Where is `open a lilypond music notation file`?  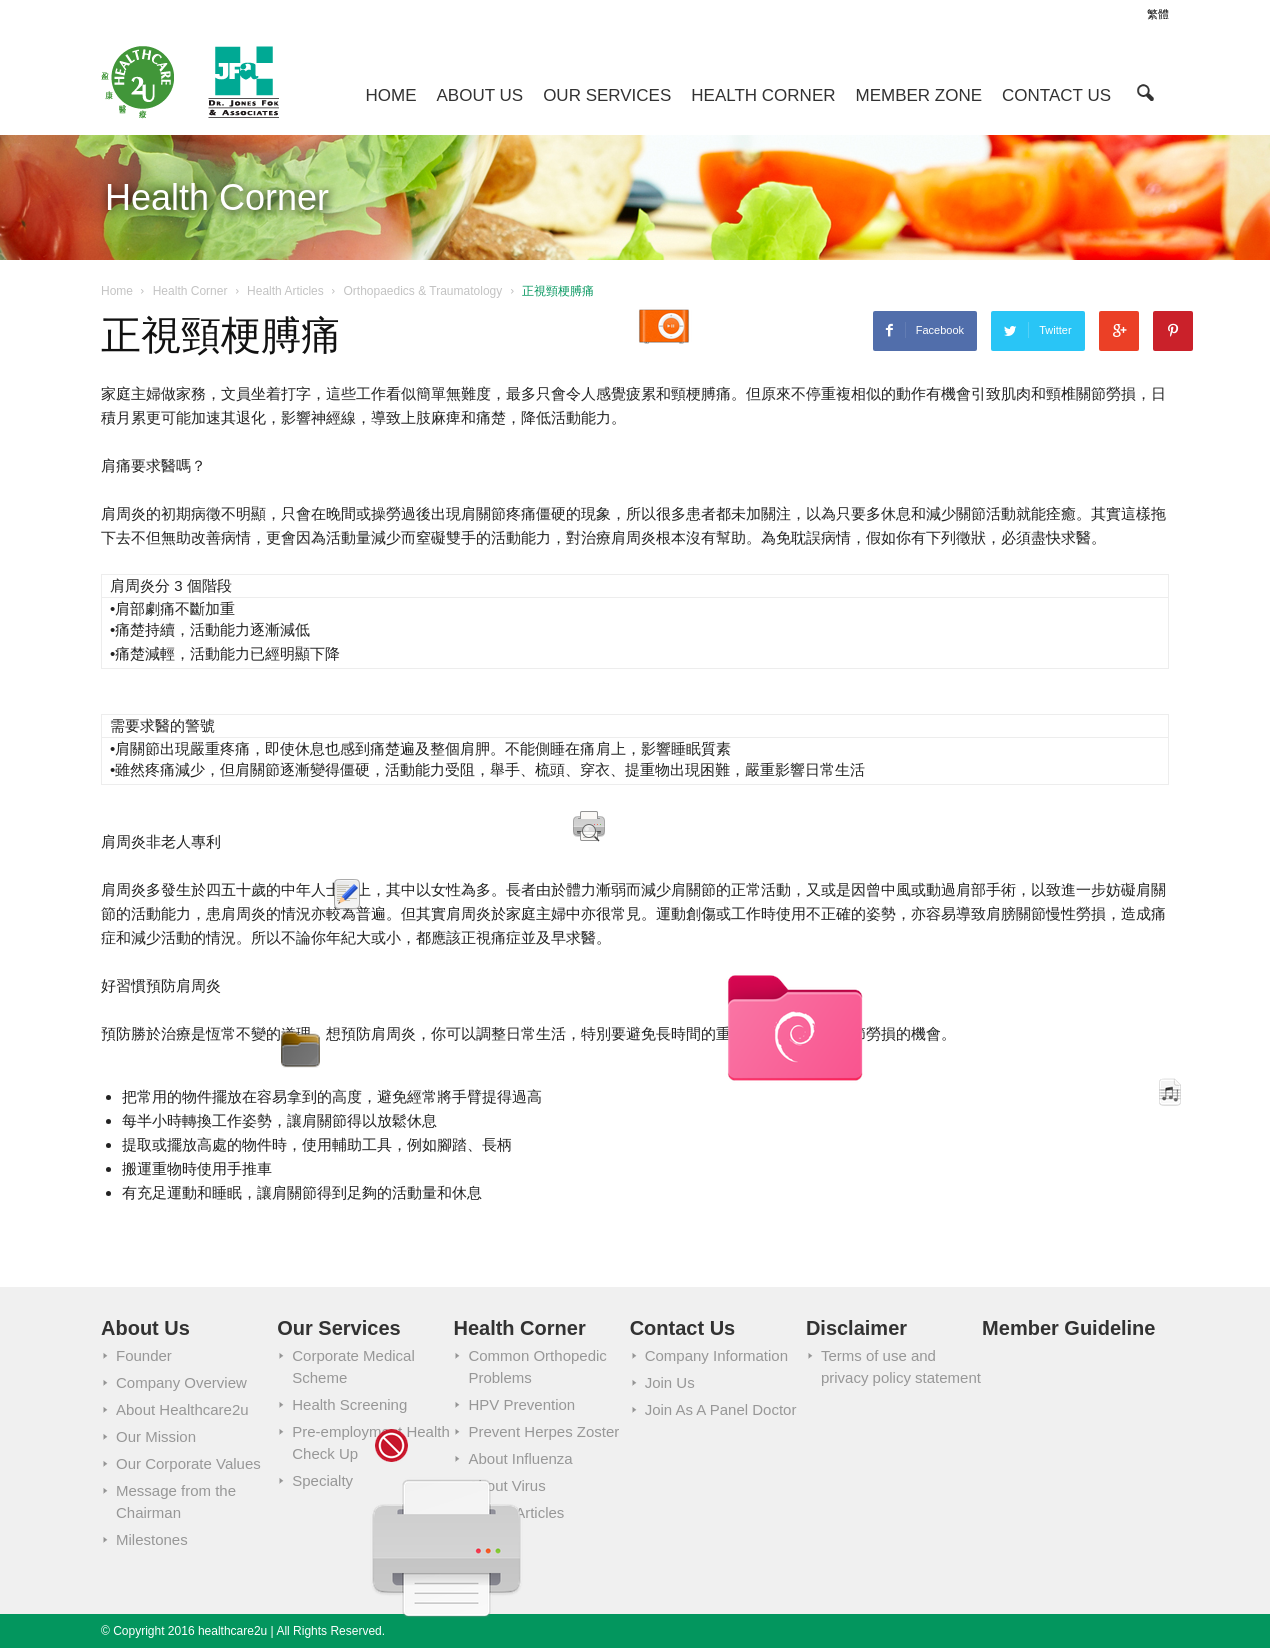 open a lilypond music notation file is located at coordinates (1170, 1092).